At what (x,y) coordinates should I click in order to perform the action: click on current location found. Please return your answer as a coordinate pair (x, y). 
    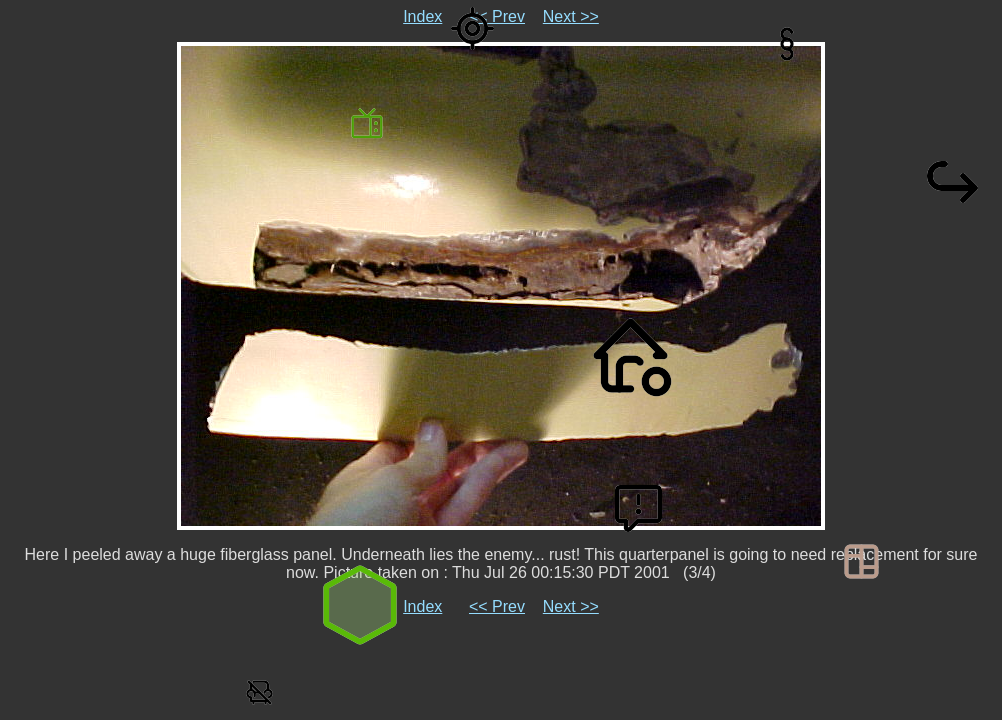
    Looking at the image, I should click on (472, 28).